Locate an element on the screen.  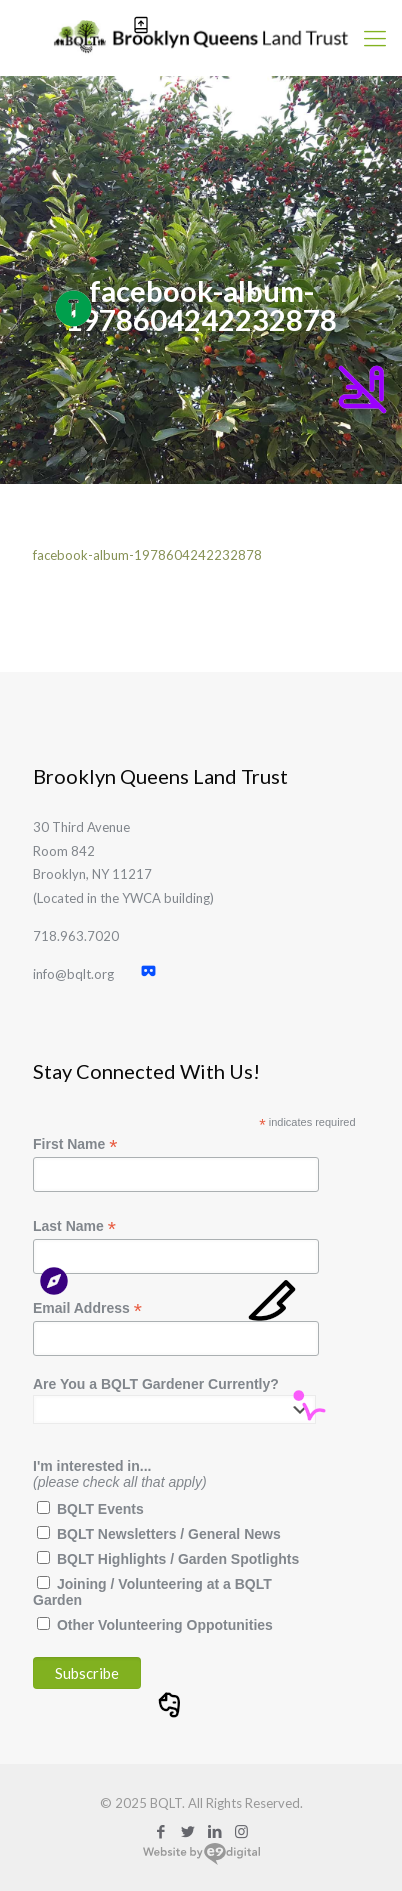
access virtual reality or VR mode is located at coordinates (148, 970).